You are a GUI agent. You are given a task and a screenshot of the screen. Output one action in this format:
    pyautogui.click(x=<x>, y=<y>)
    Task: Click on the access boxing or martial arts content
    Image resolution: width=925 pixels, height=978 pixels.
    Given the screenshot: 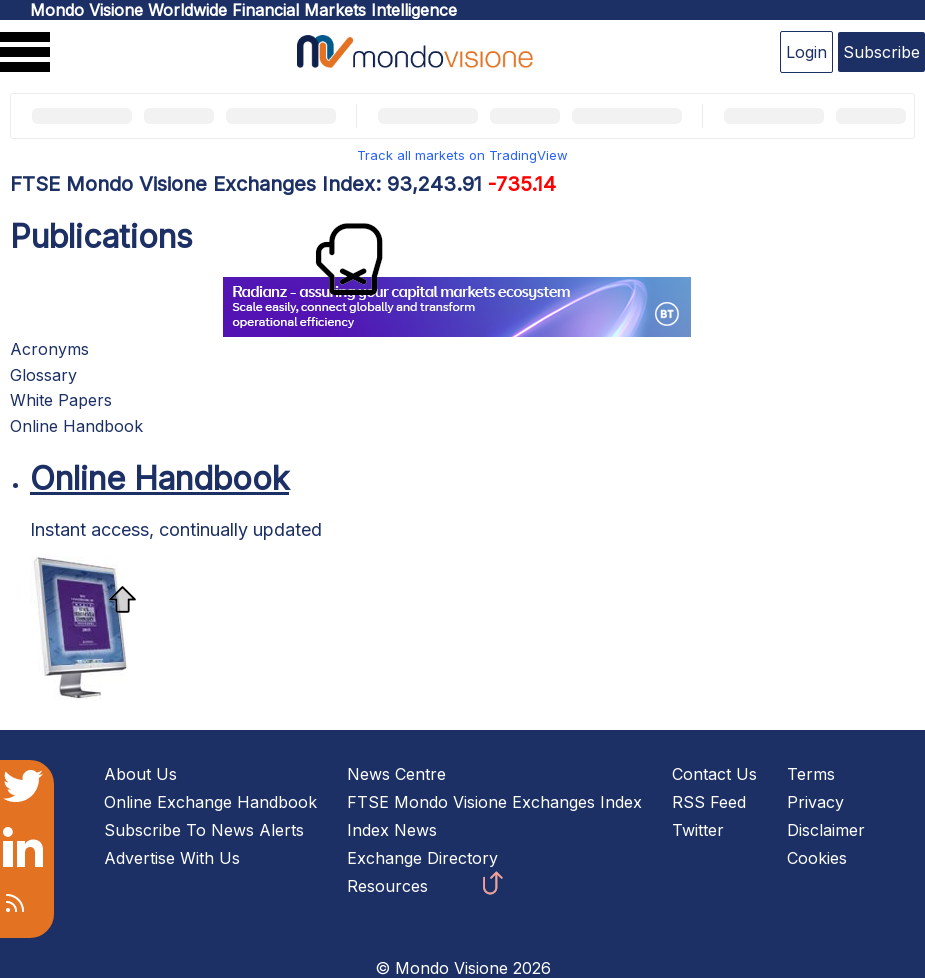 What is the action you would take?
    pyautogui.click(x=350, y=260)
    